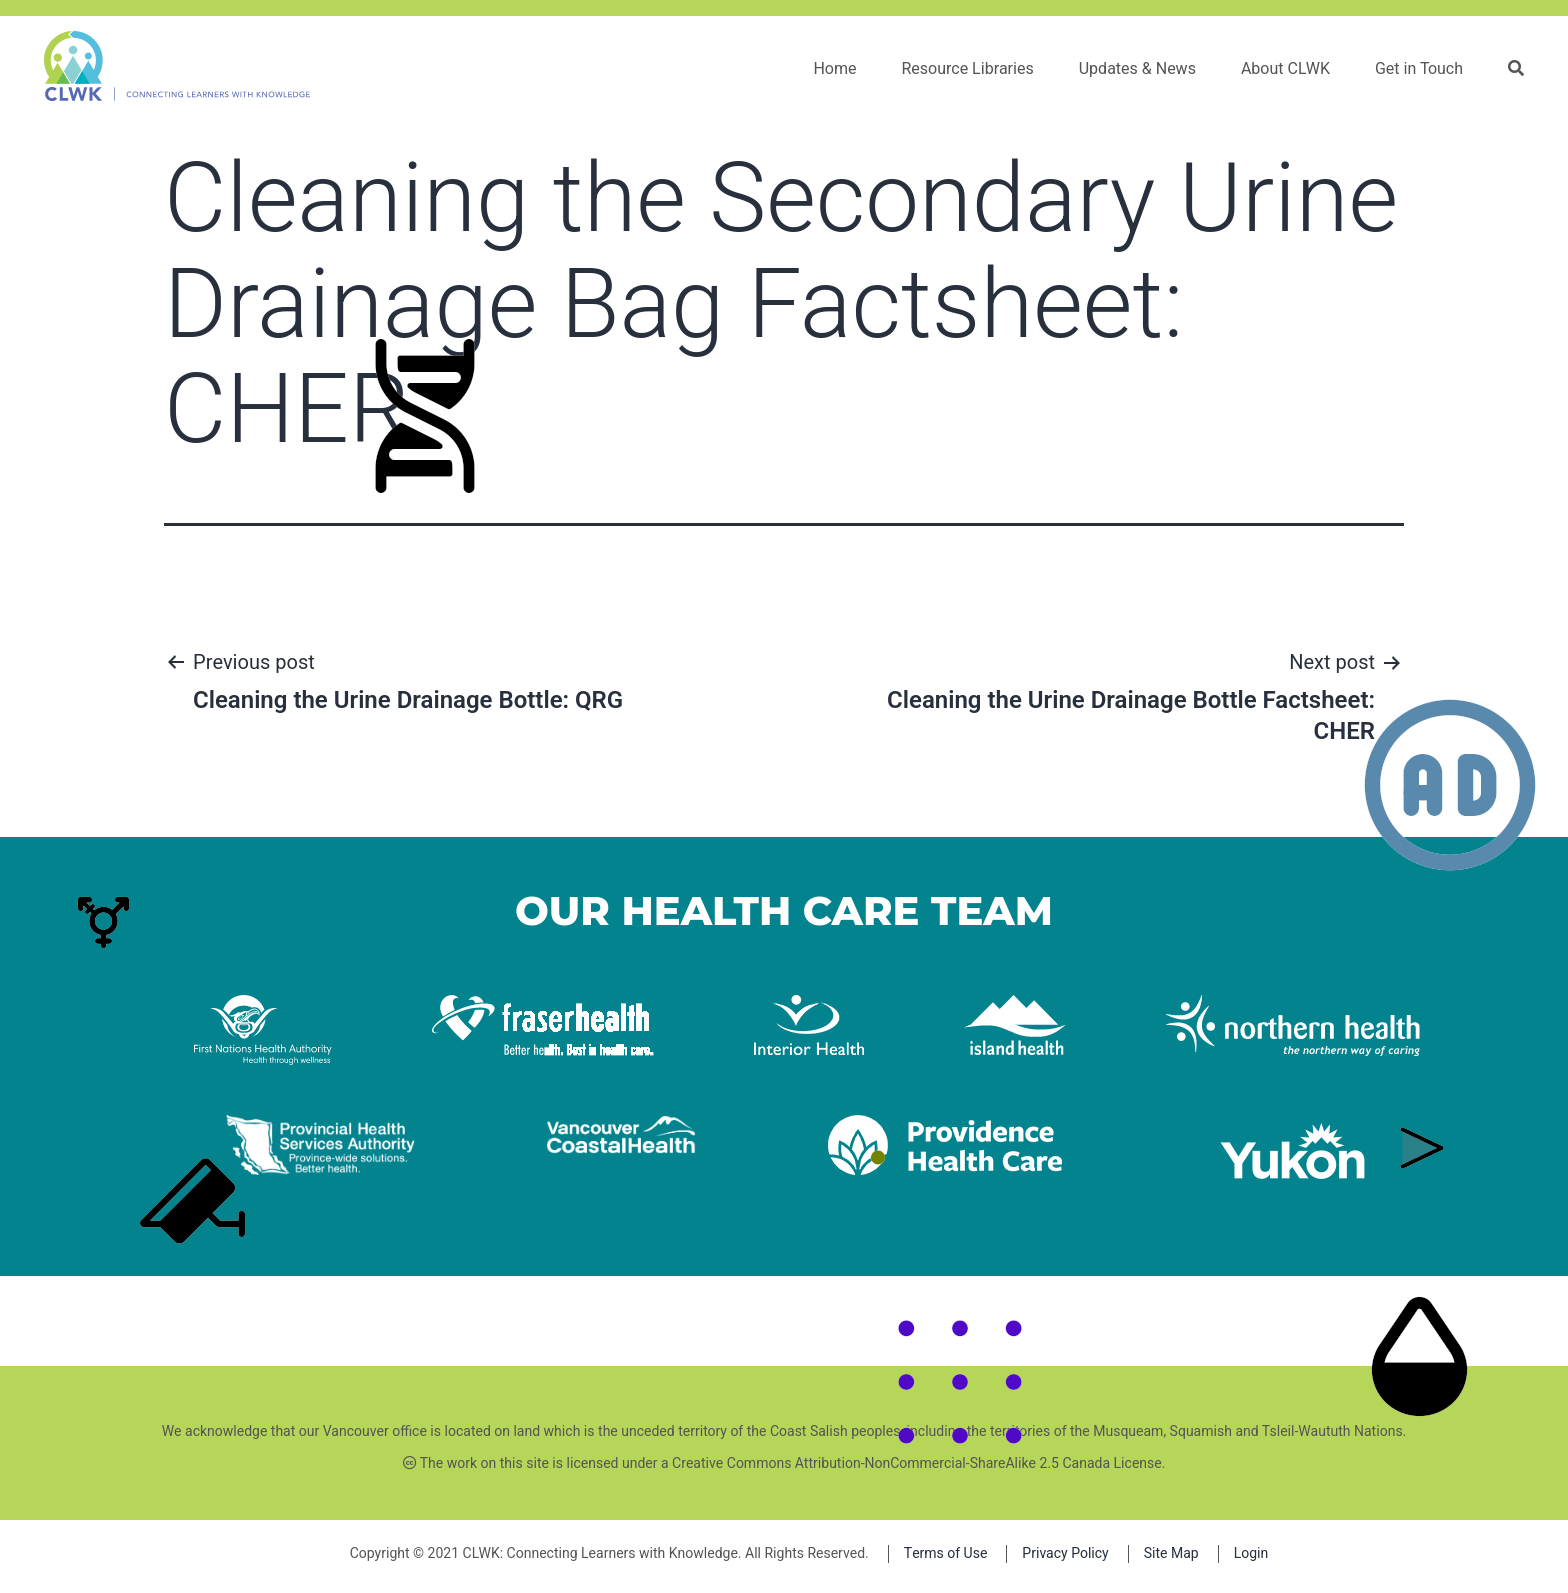 The width and height of the screenshot is (1568, 1593). I want to click on navigate to the next item, so click(1419, 1148).